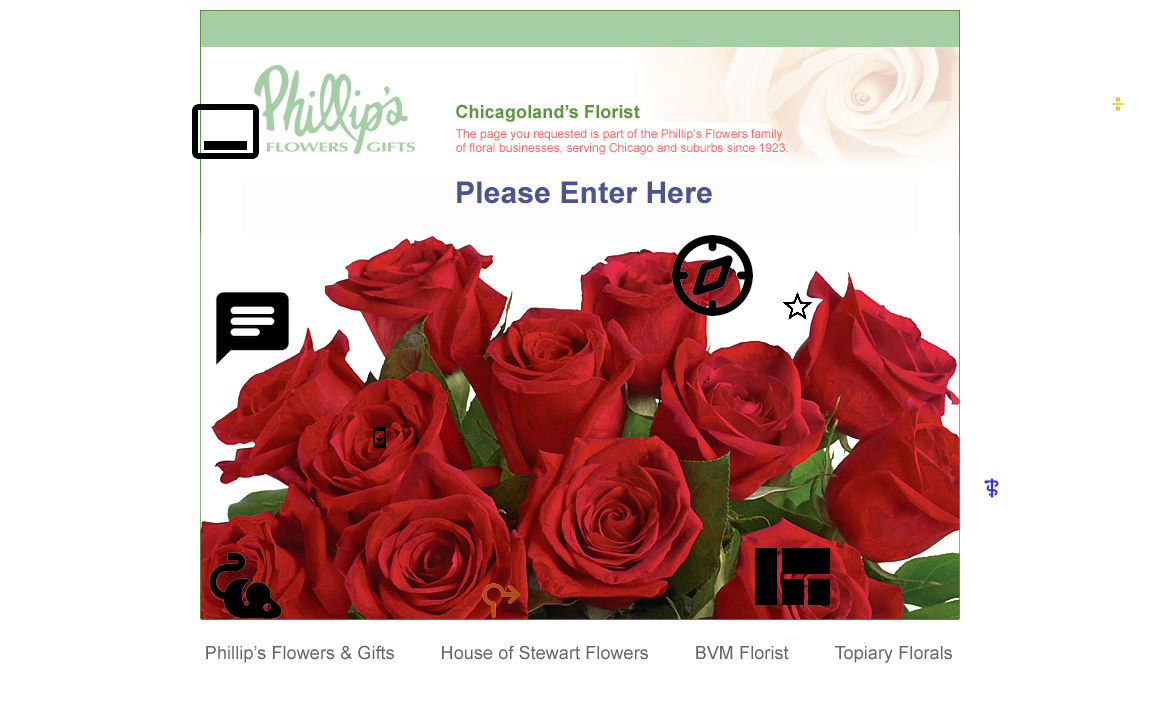  Describe the element at coordinates (501, 600) in the screenshot. I see `take the roundabout exit to the right` at that location.